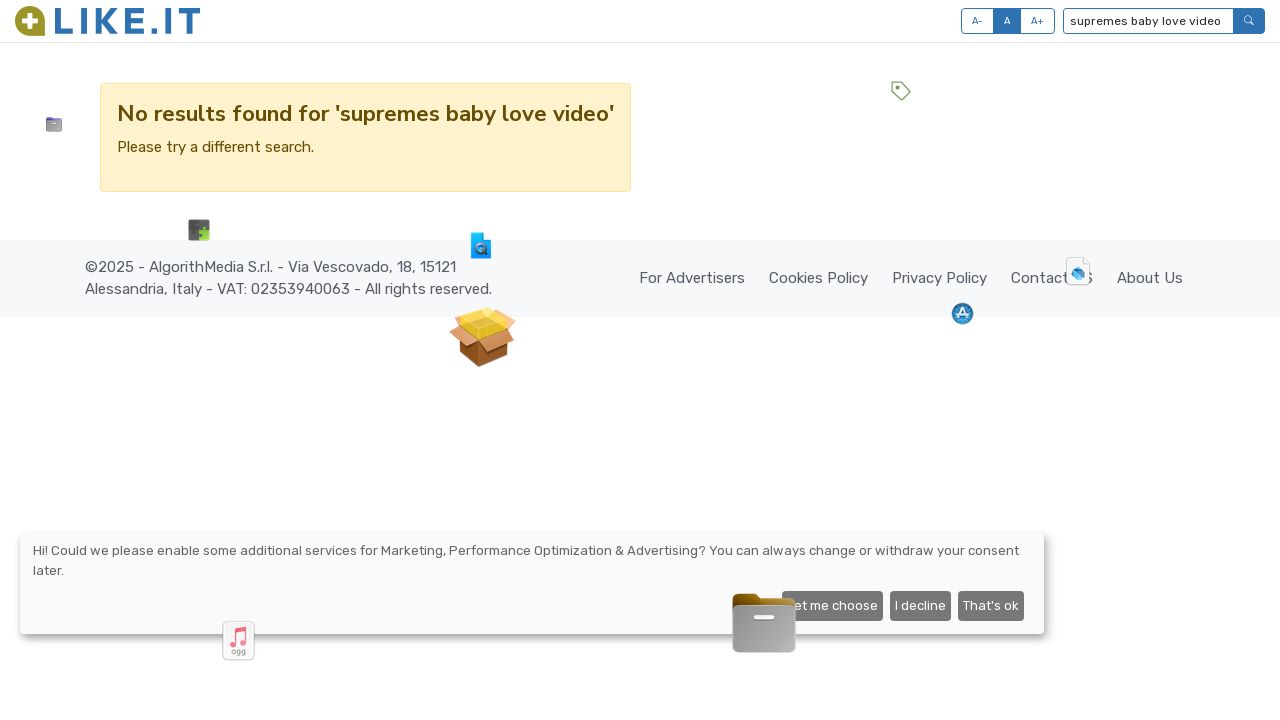 This screenshot has width=1280, height=720. What do you see at coordinates (764, 623) in the screenshot?
I see `open the file manager` at bounding box center [764, 623].